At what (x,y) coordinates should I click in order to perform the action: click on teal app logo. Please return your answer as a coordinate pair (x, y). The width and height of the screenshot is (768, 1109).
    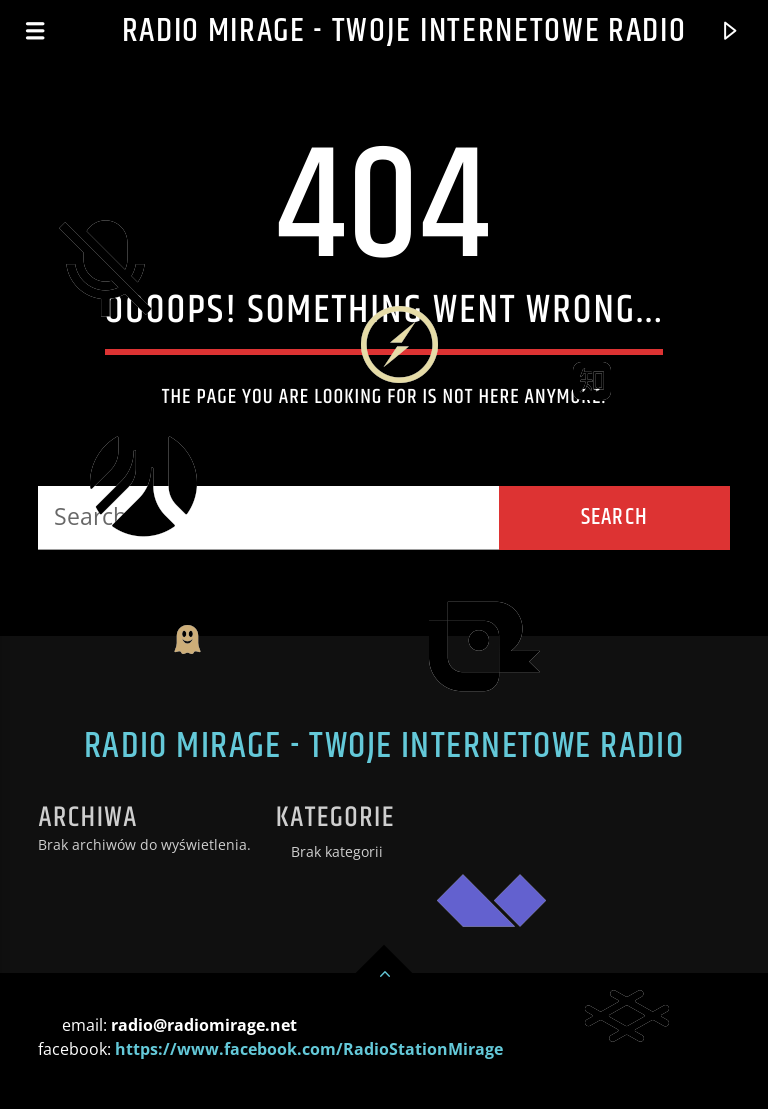
    Looking at the image, I should click on (484, 646).